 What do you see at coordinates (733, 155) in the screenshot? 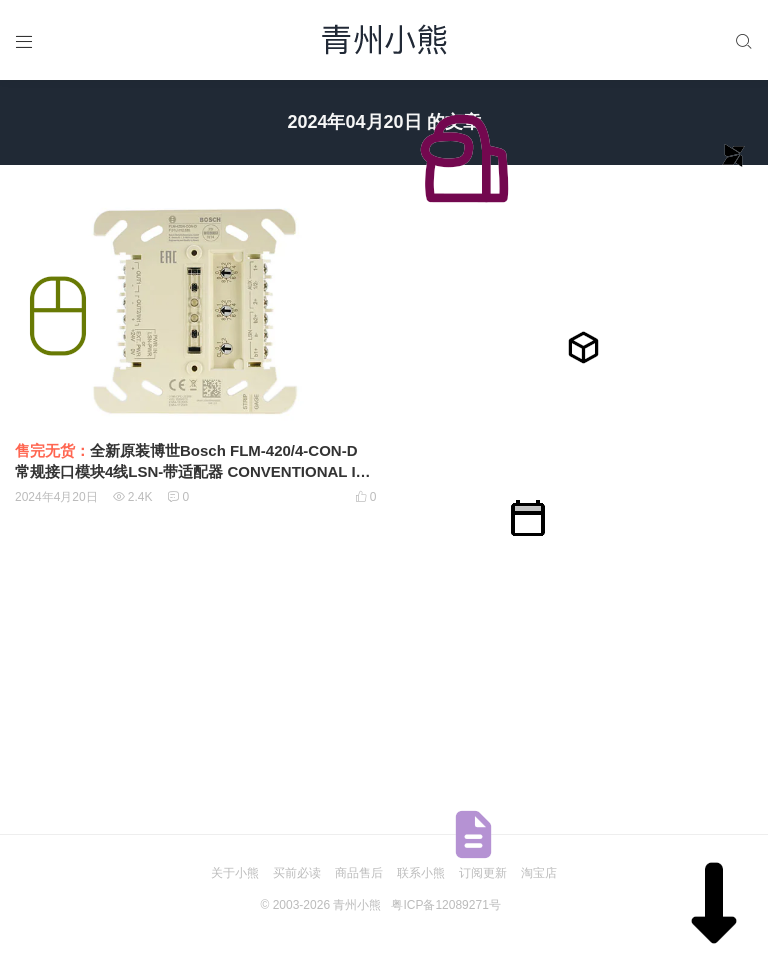
I see `MODX content management system logo` at bounding box center [733, 155].